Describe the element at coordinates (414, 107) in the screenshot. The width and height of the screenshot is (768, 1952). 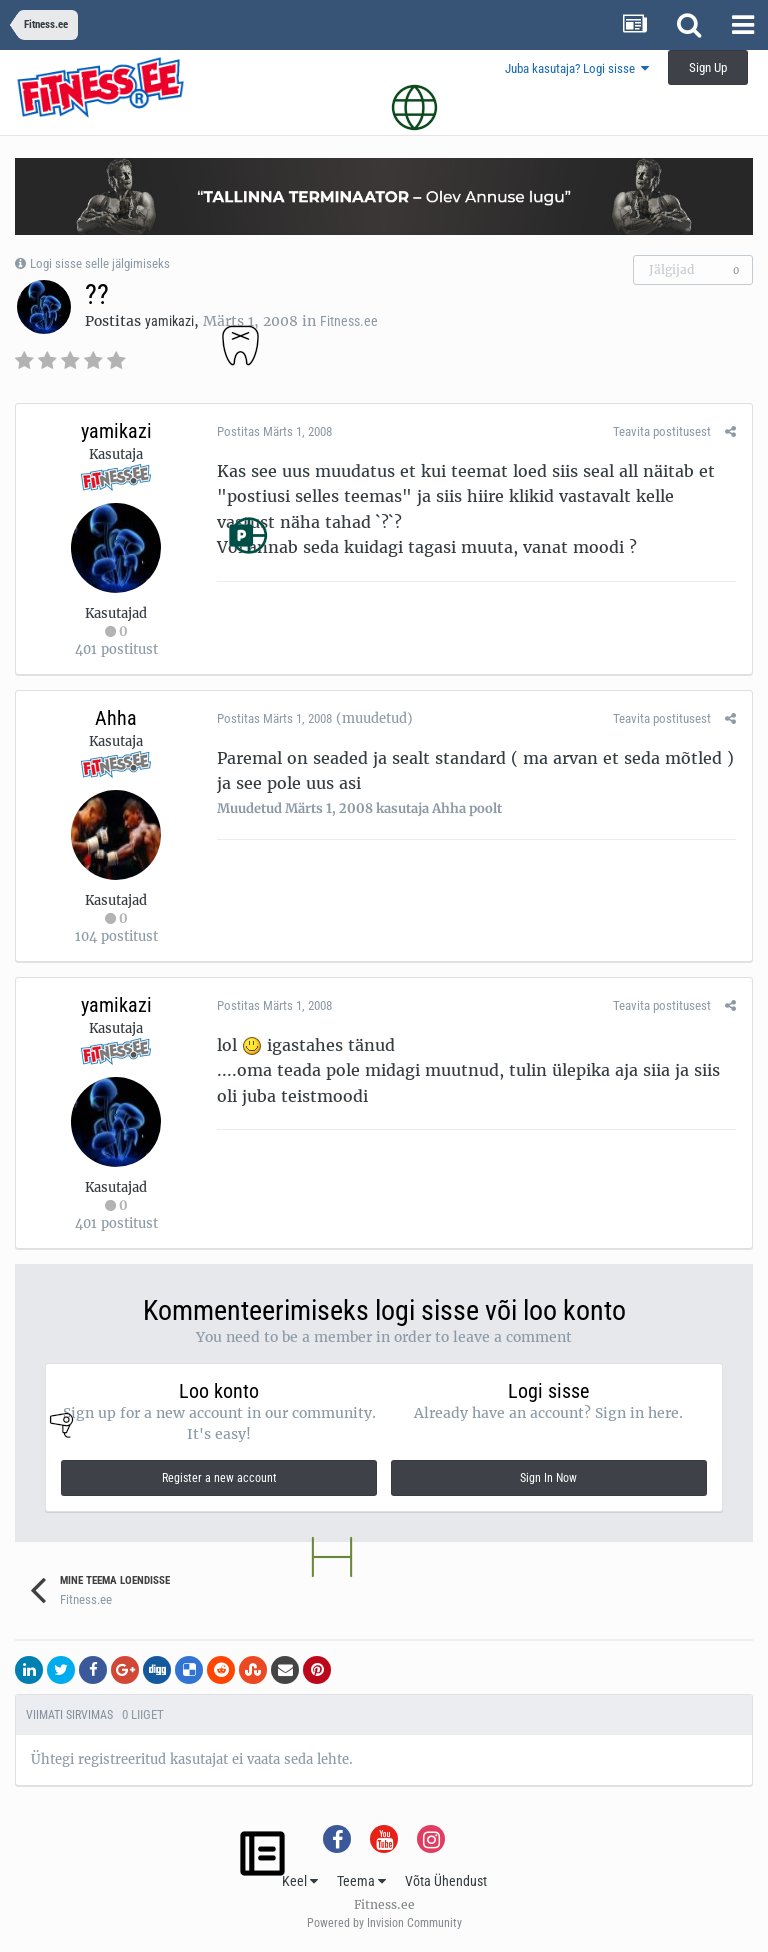
I see `access global or international settings` at that location.